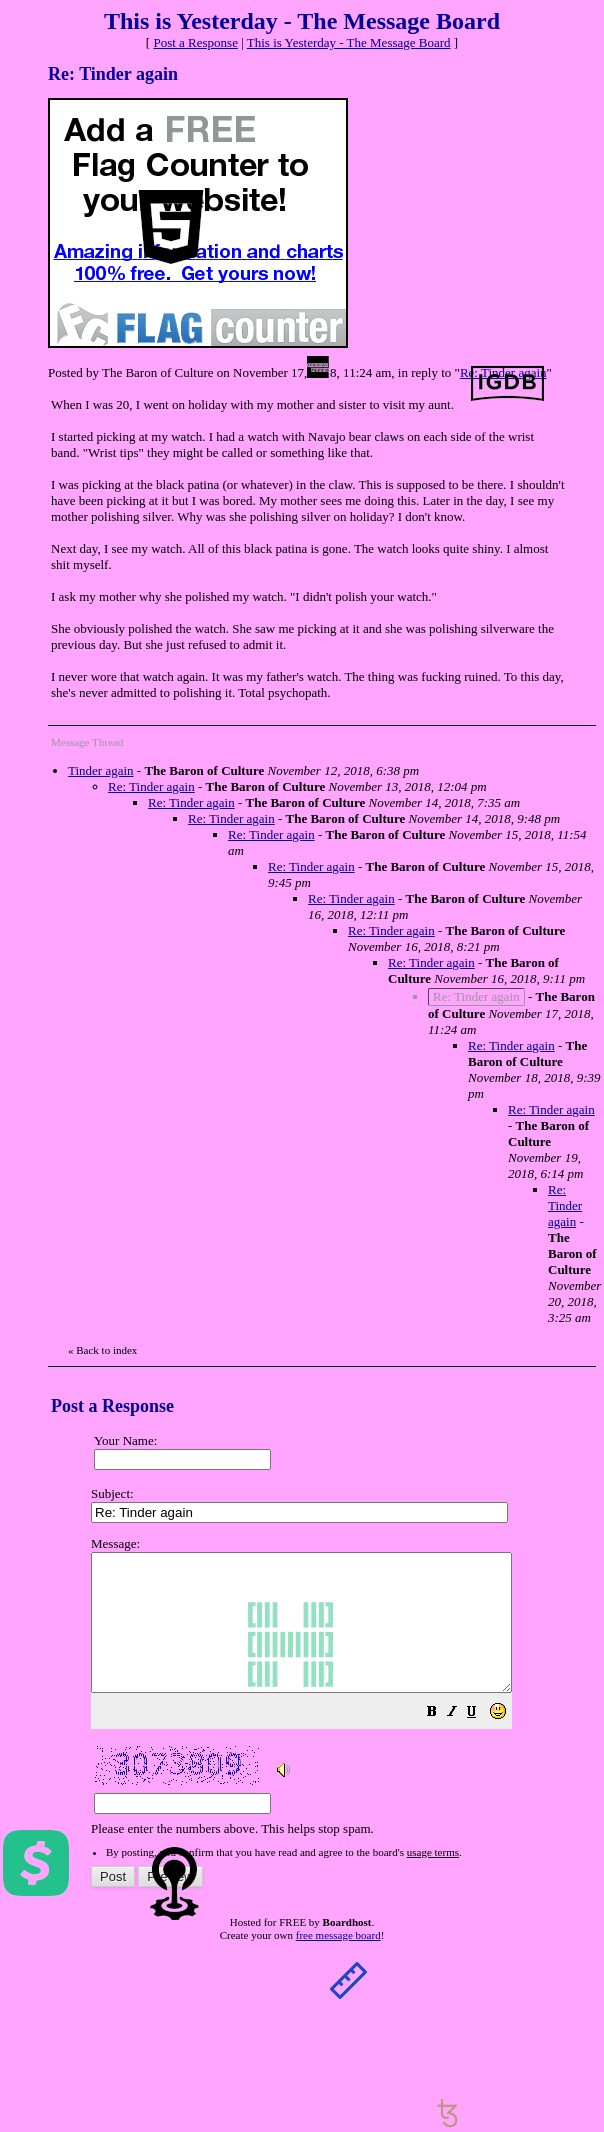 This screenshot has width=604, height=2132. What do you see at coordinates (171, 227) in the screenshot?
I see `indicates content built with HTML5 technology` at bounding box center [171, 227].